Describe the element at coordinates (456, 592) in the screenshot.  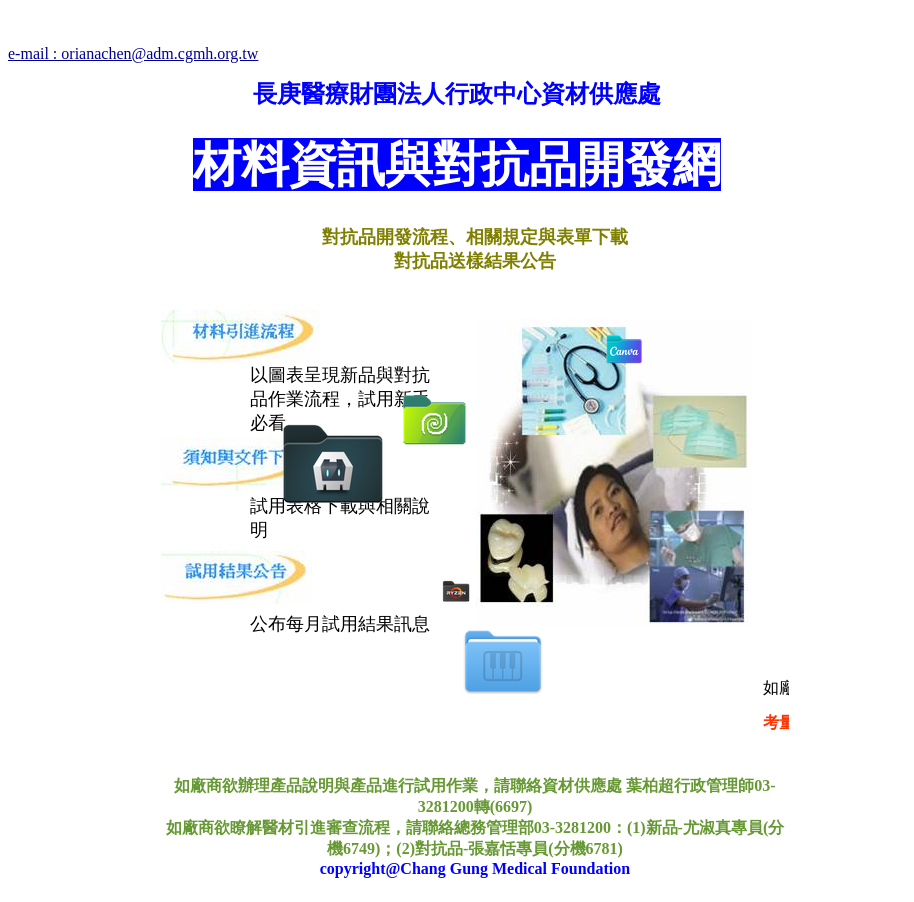
I see `folder containing AMD Ryzen-related files or software` at that location.